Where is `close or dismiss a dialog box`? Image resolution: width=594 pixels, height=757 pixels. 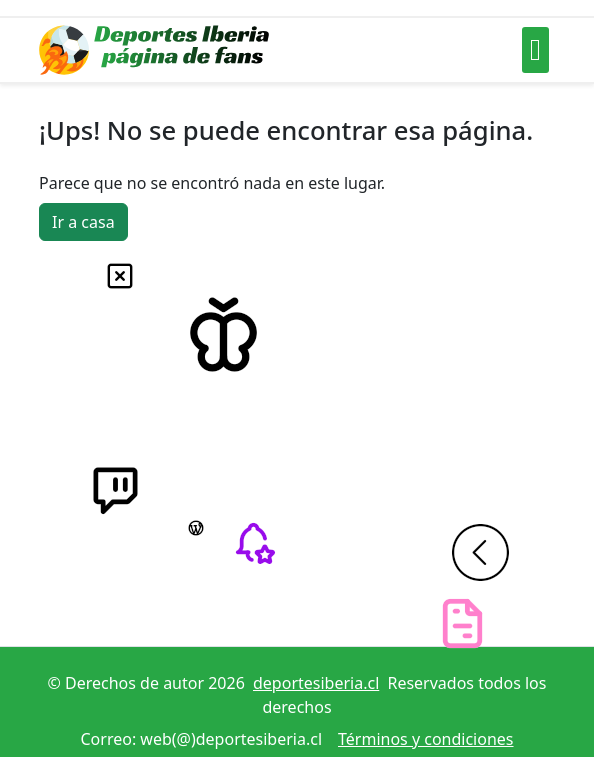 close or dismiss a dialog box is located at coordinates (120, 276).